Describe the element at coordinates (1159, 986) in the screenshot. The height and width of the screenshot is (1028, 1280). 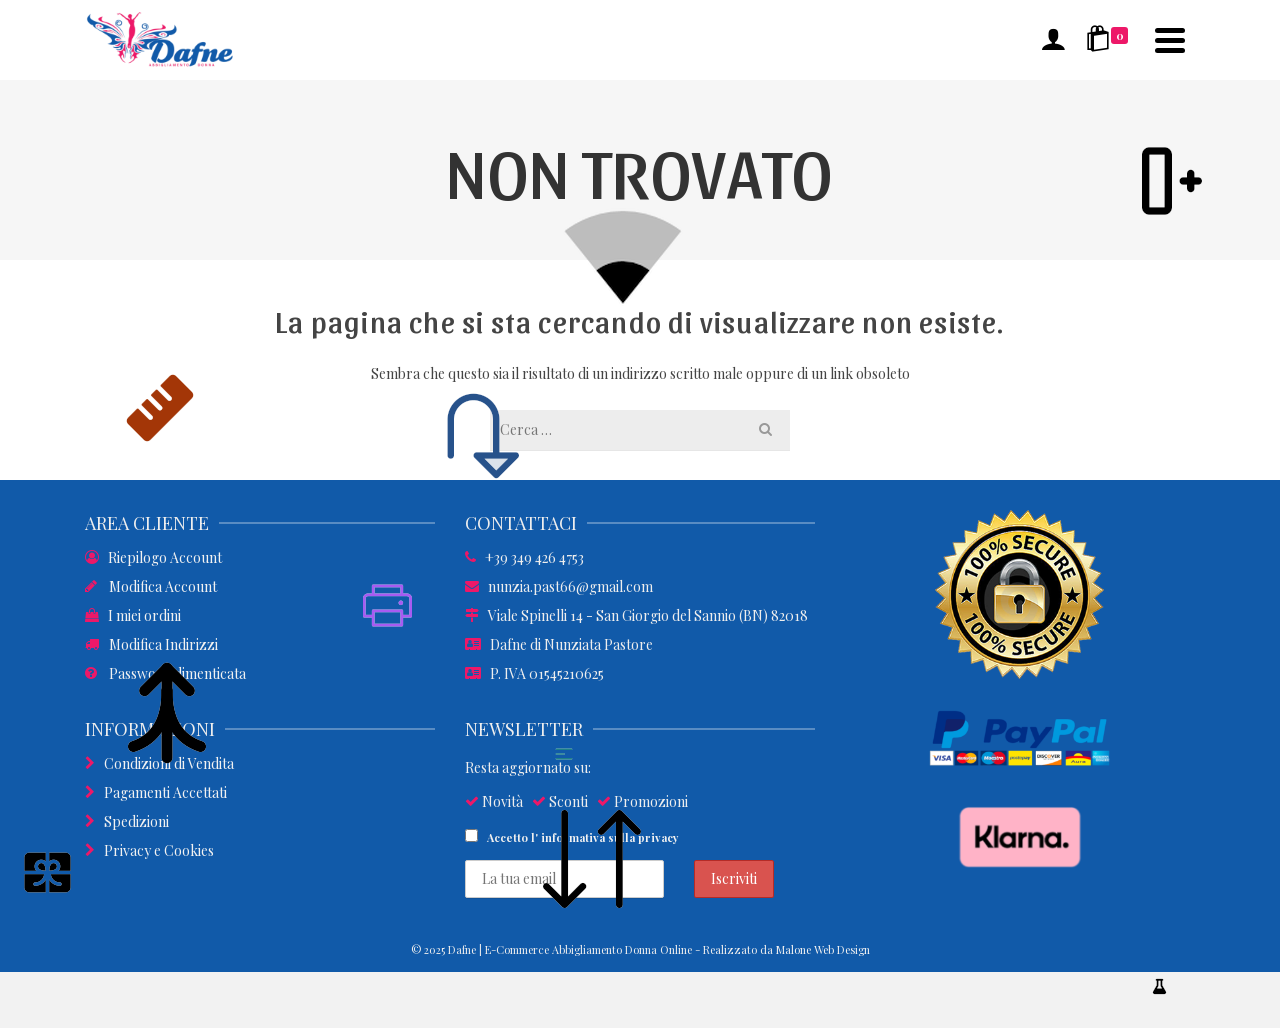
I see `access science or laboratory features` at that location.